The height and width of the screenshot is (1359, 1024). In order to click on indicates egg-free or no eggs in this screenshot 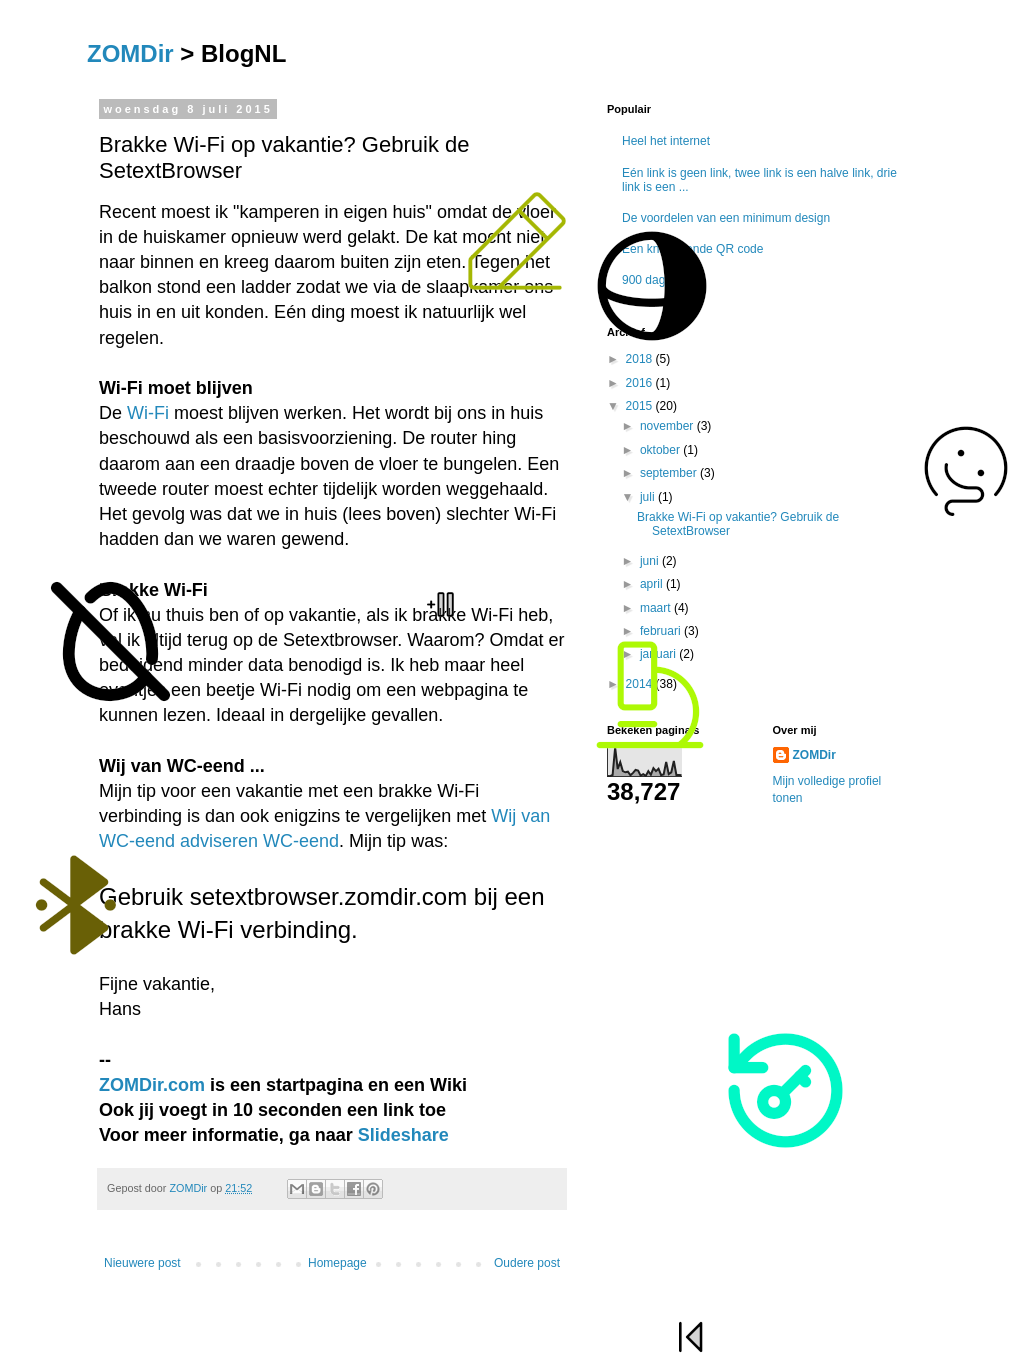, I will do `click(110, 641)`.